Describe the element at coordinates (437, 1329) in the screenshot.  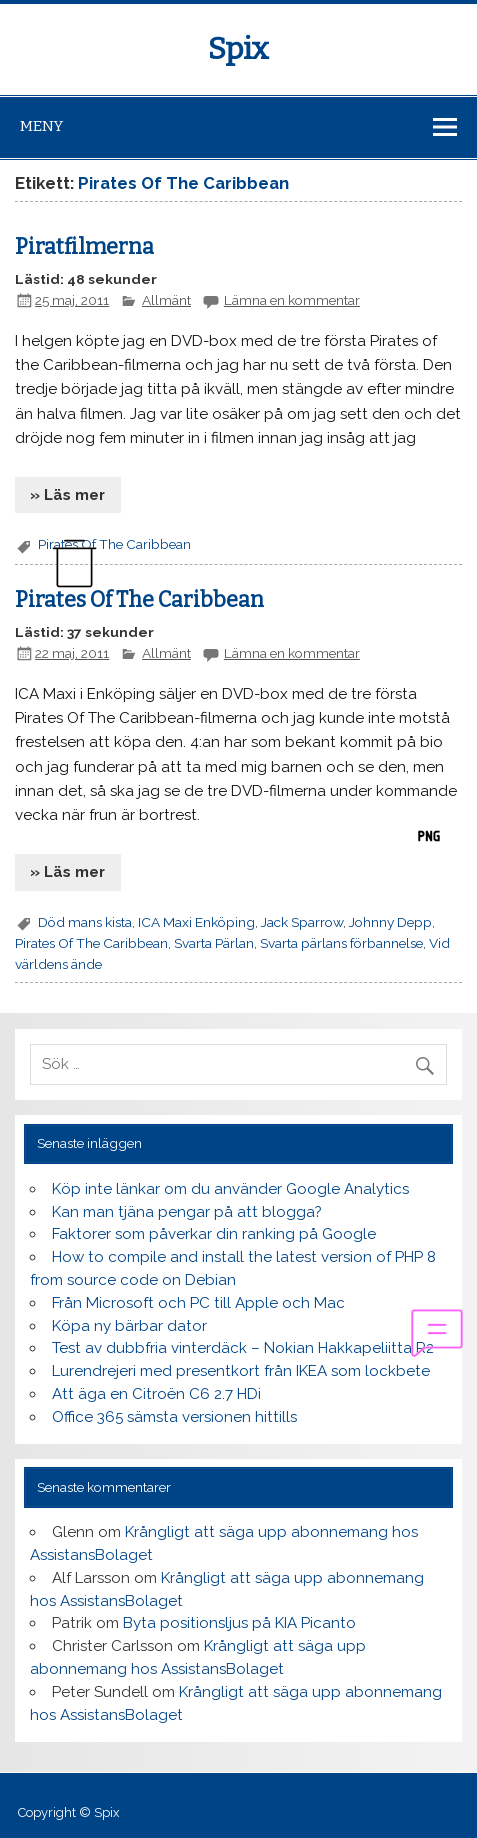
I see `open chat or messaging` at that location.